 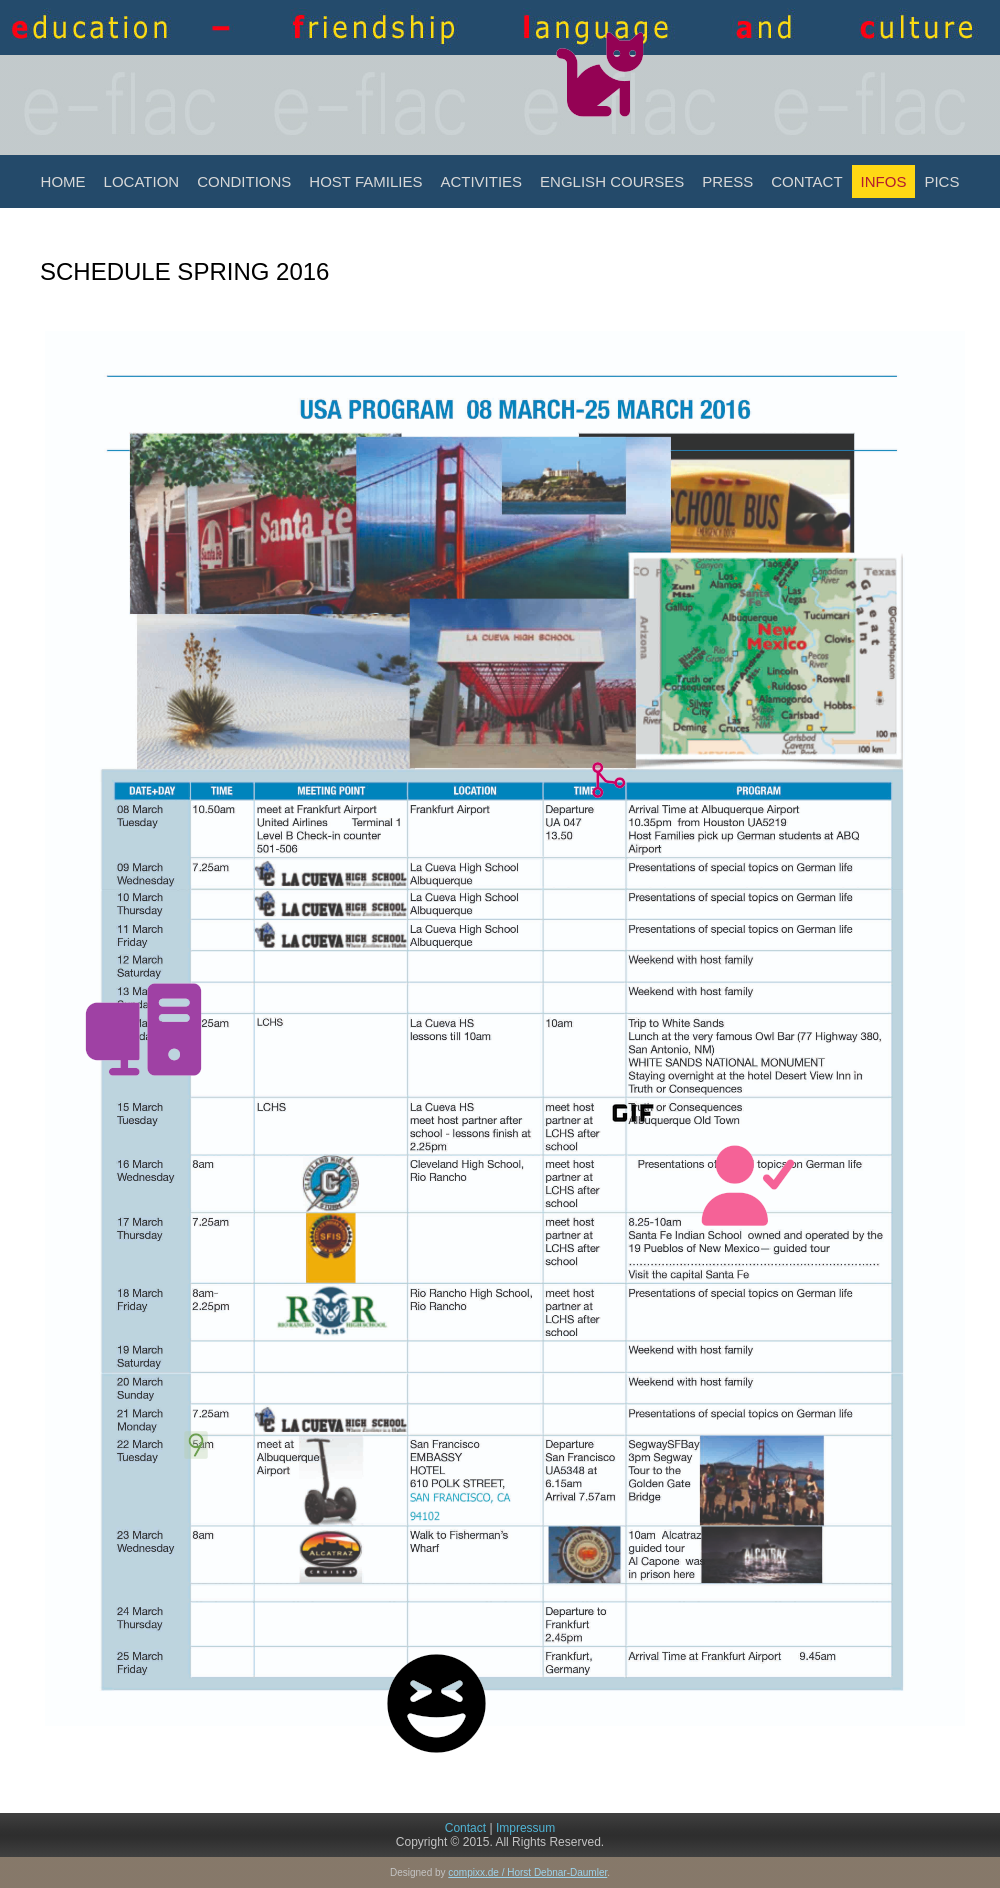 I want to click on merge branches in version control, so click(x=606, y=780).